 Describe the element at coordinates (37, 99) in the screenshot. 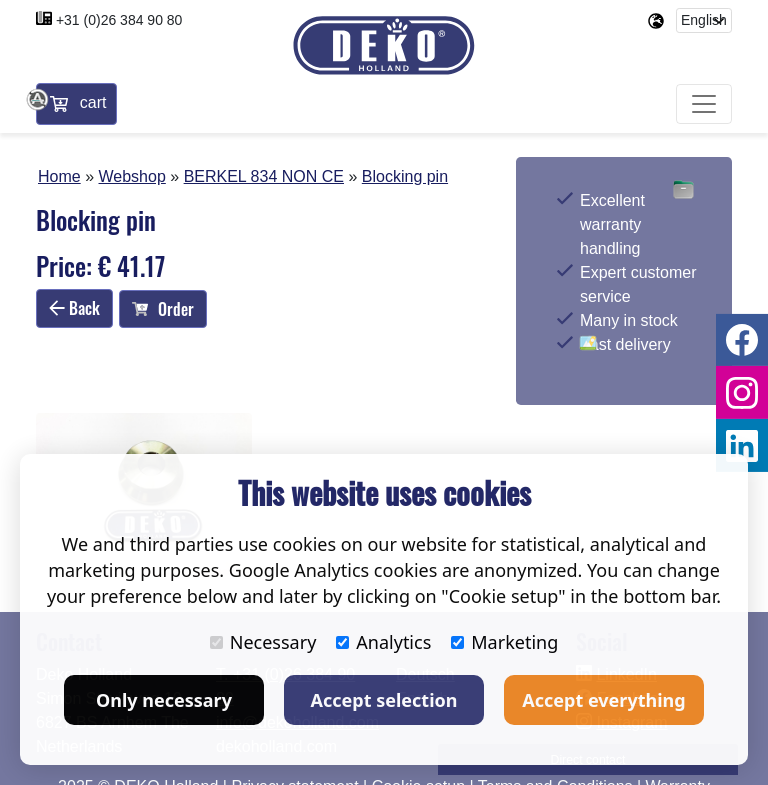

I see `check for available software updates` at that location.